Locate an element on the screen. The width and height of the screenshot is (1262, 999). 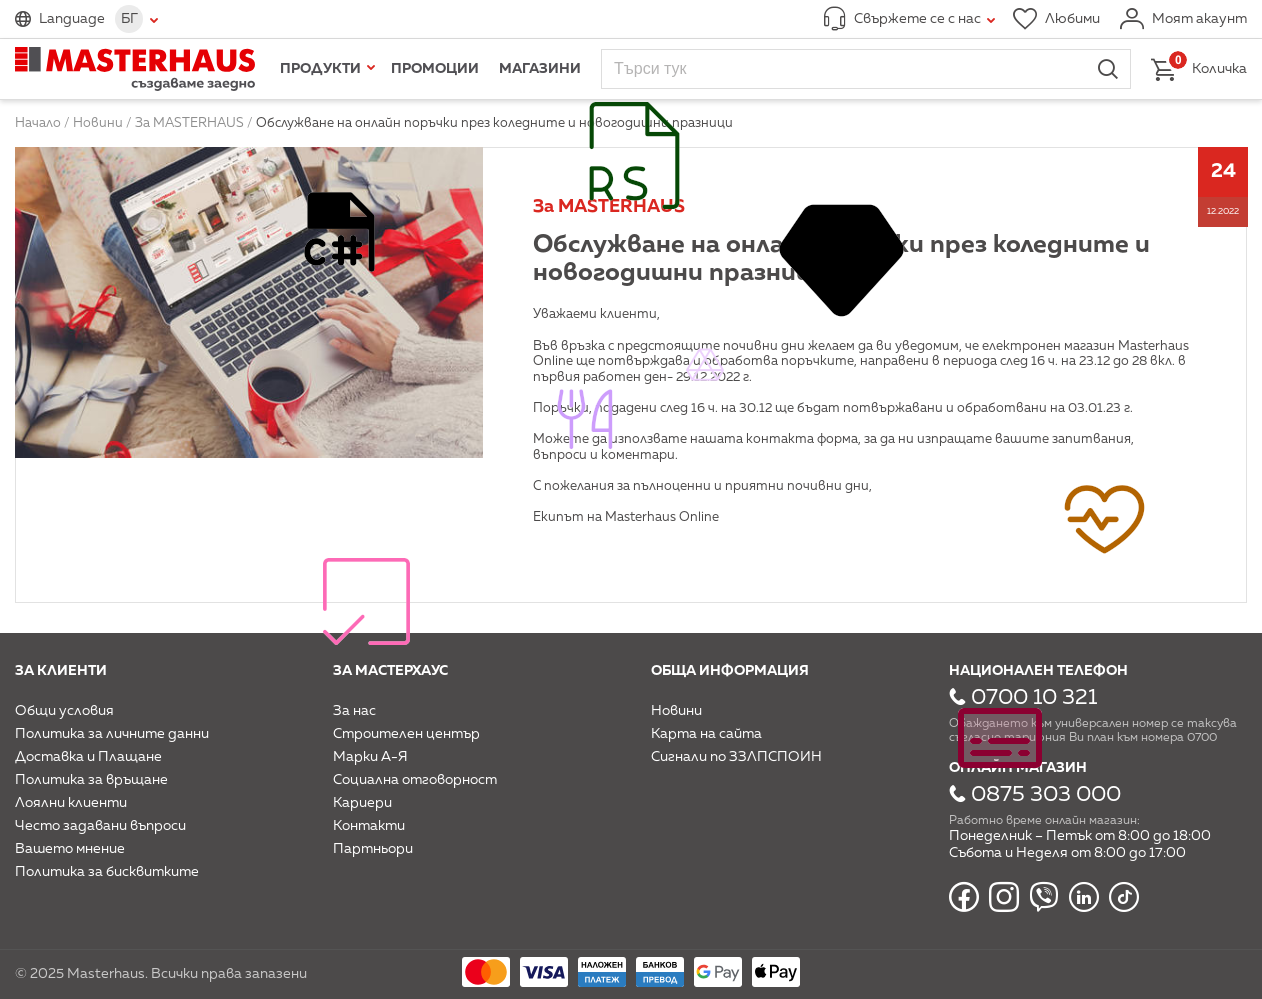
access google drive files is located at coordinates (705, 366).